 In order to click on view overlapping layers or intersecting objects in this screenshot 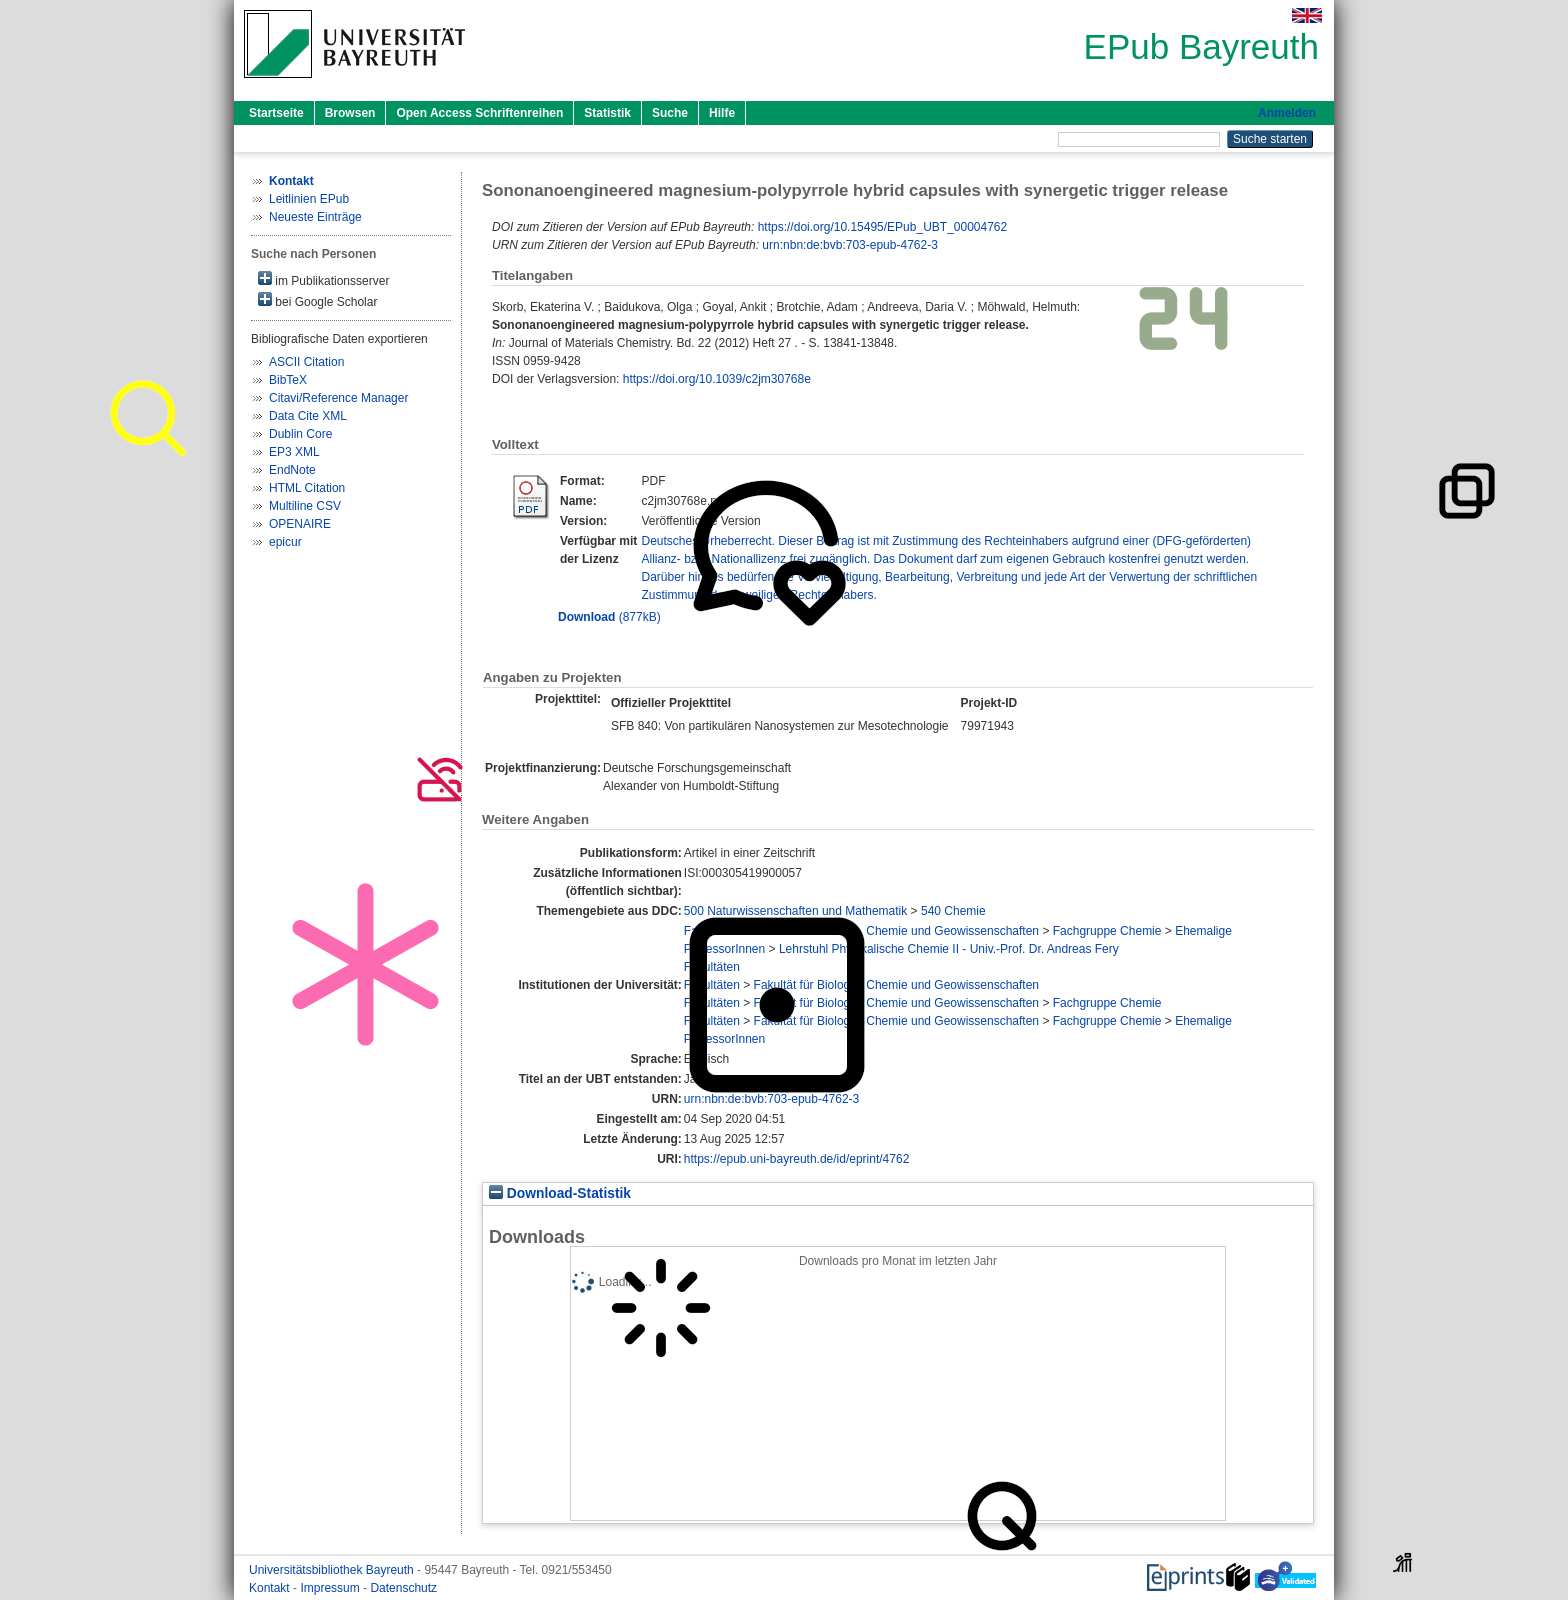, I will do `click(1467, 491)`.